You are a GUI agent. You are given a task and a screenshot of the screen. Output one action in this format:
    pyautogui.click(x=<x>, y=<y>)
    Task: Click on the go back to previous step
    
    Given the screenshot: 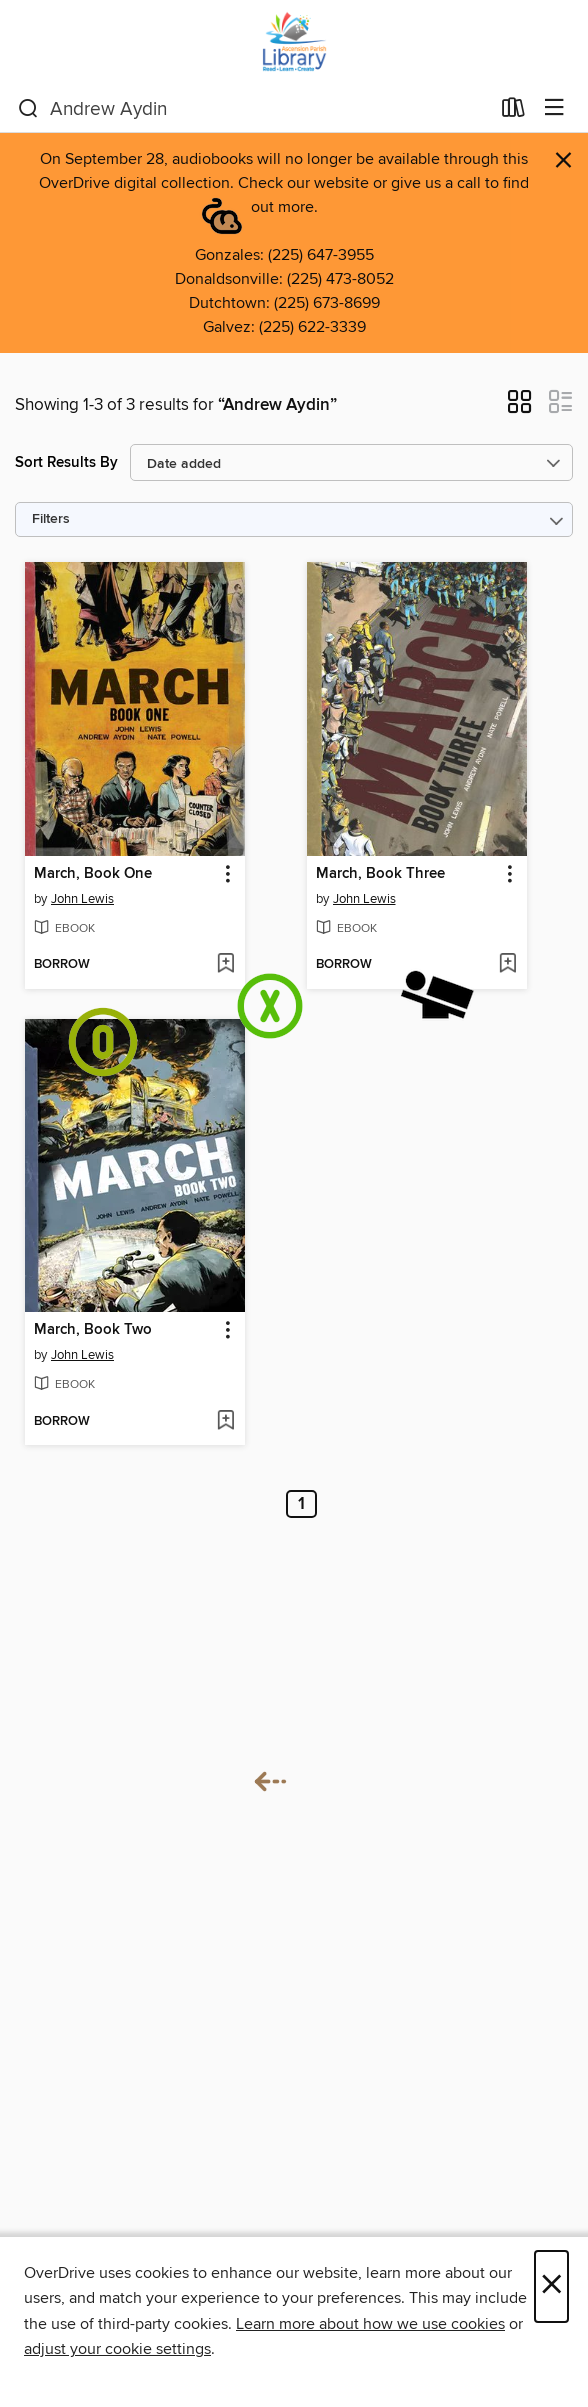 What is the action you would take?
    pyautogui.click(x=270, y=1781)
    